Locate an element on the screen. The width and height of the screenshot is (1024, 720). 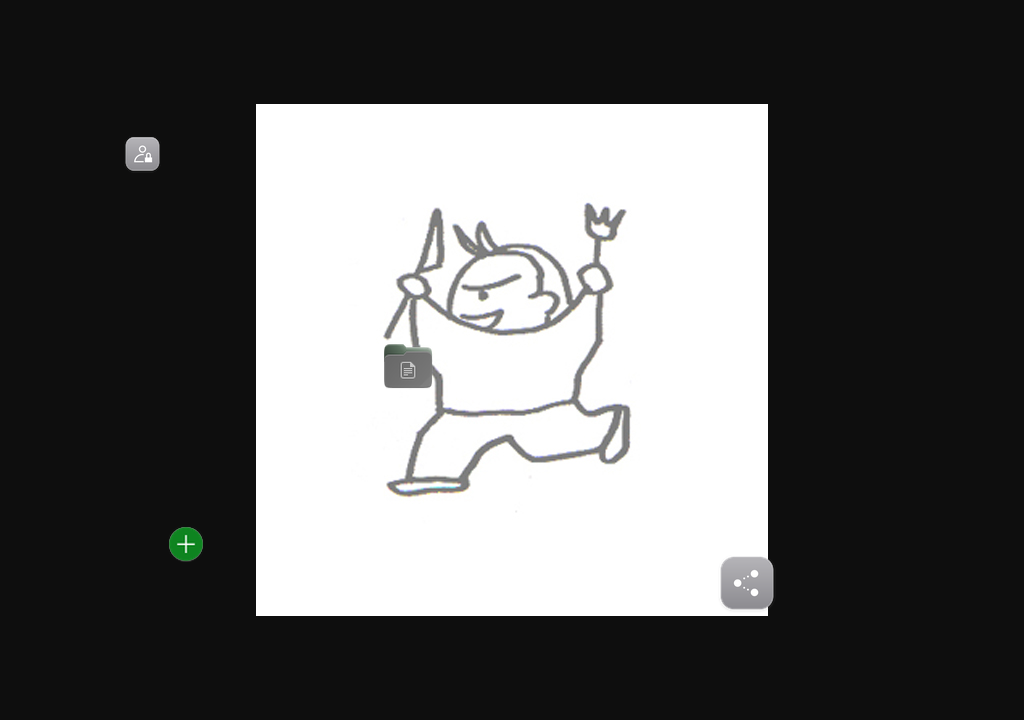
open network sharing preferences is located at coordinates (747, 584).